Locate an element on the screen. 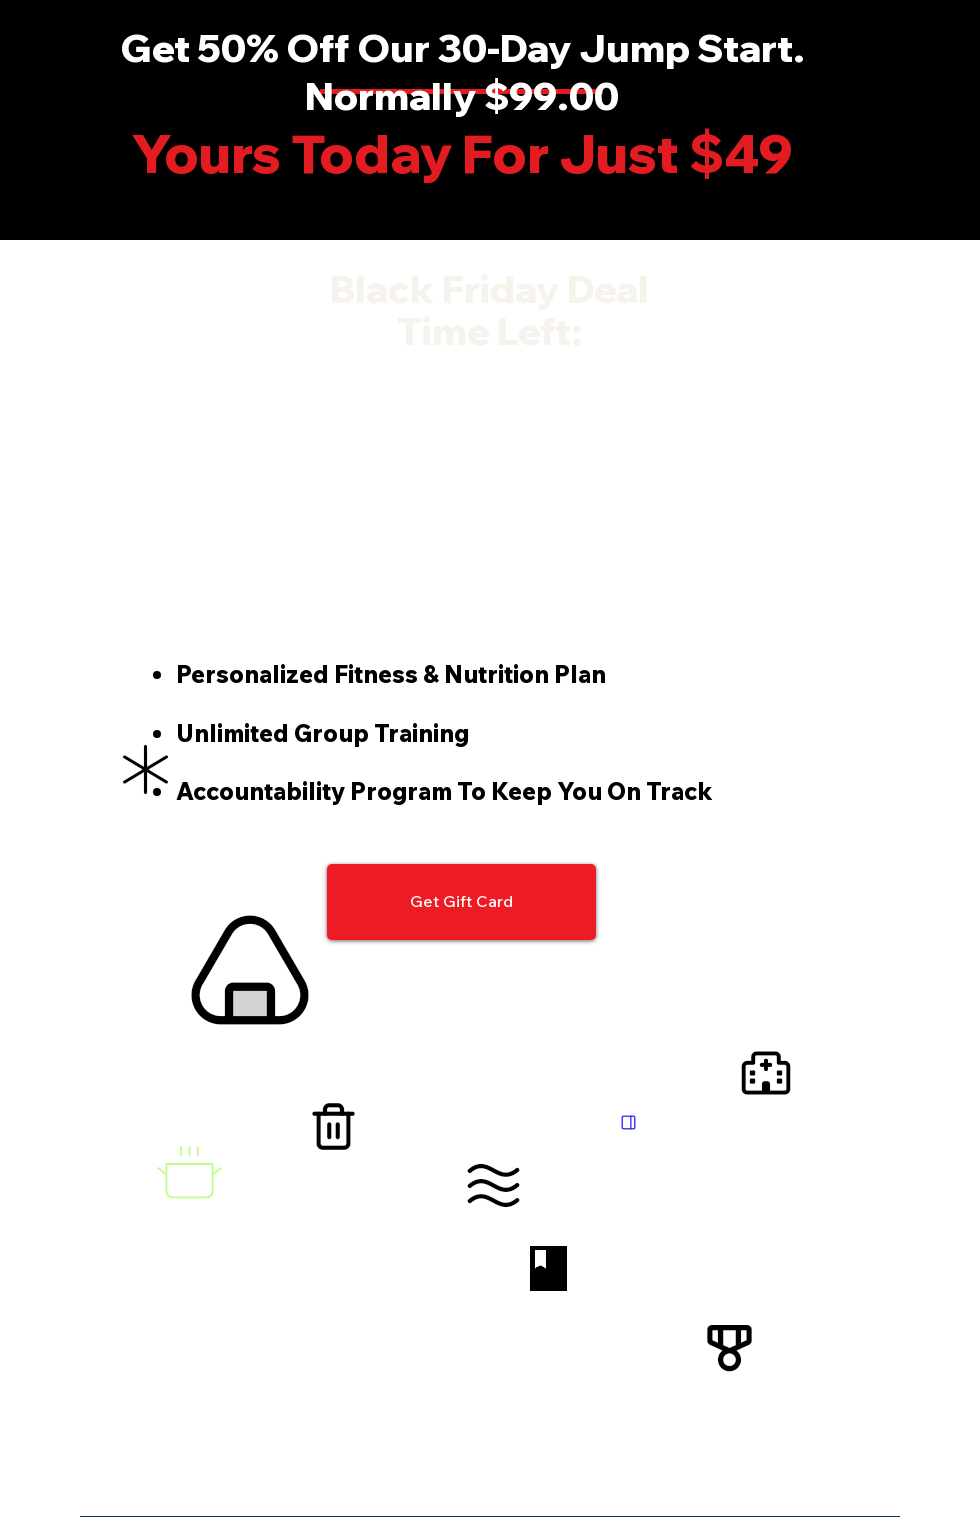 The height and width of the screenshot is (1532, 980). access your classes or courses is located at coordinates (548, 1268).